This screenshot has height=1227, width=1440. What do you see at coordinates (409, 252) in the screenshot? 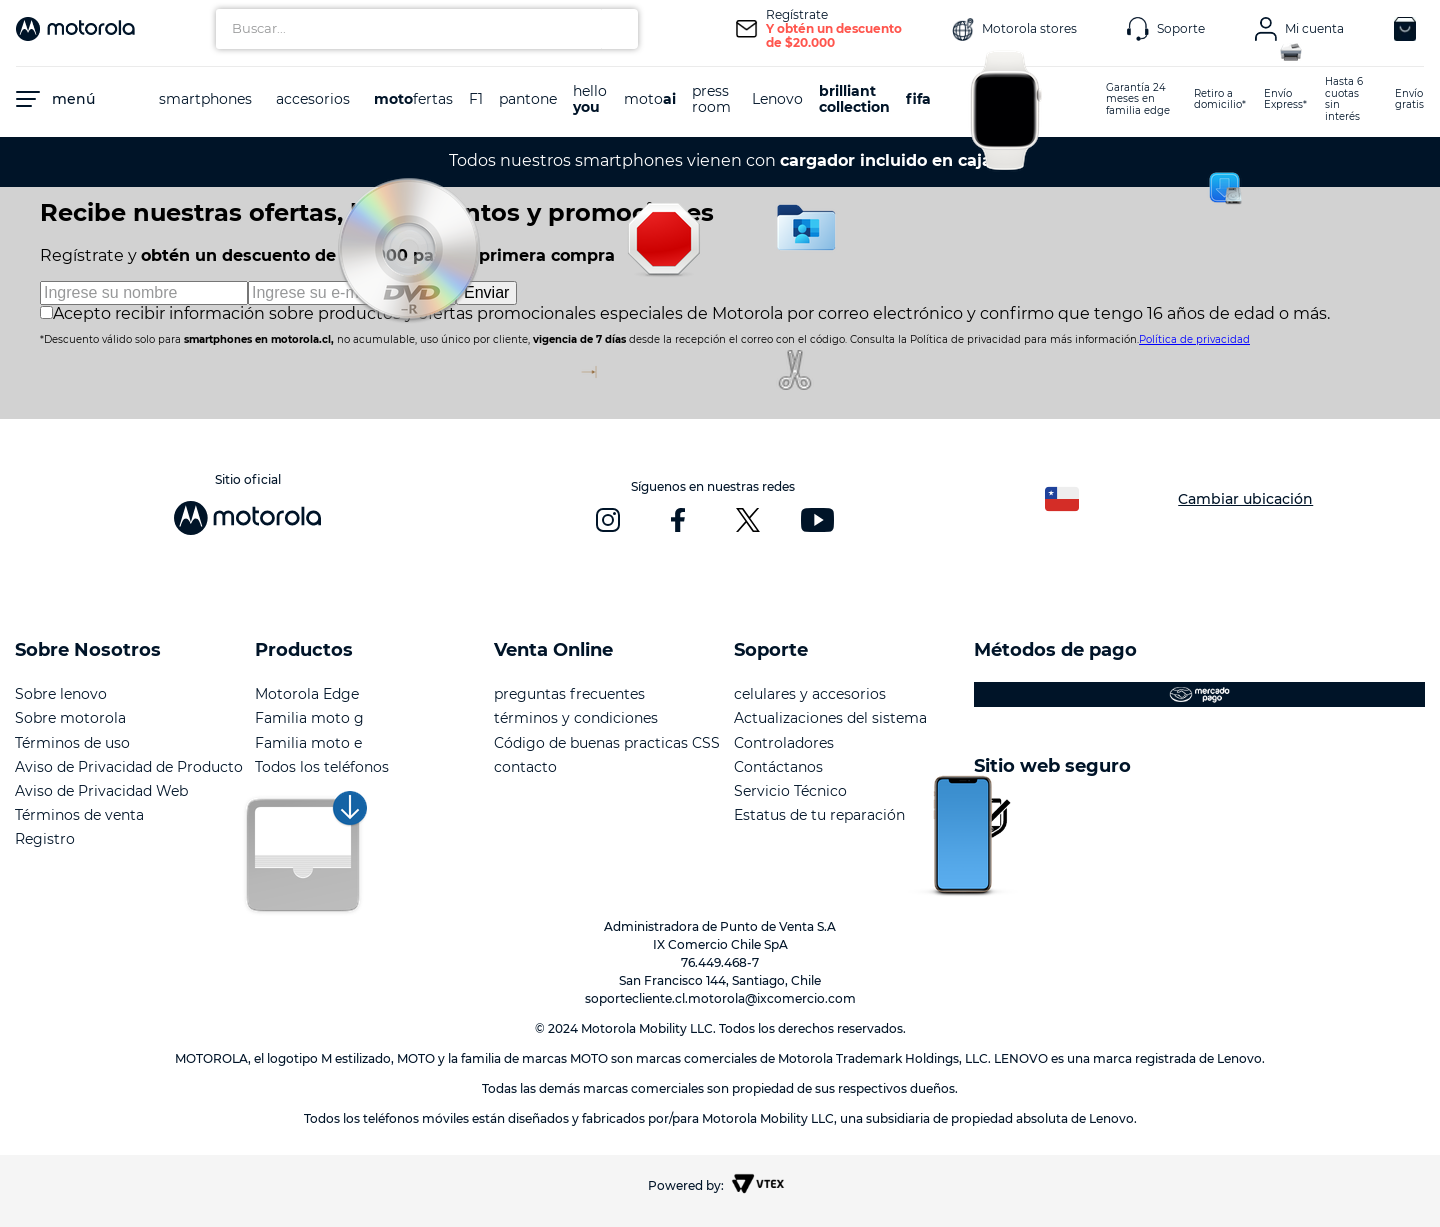
I see `indicates a blank DVD-R disc ready for burning` at bounding box center [409, 252].